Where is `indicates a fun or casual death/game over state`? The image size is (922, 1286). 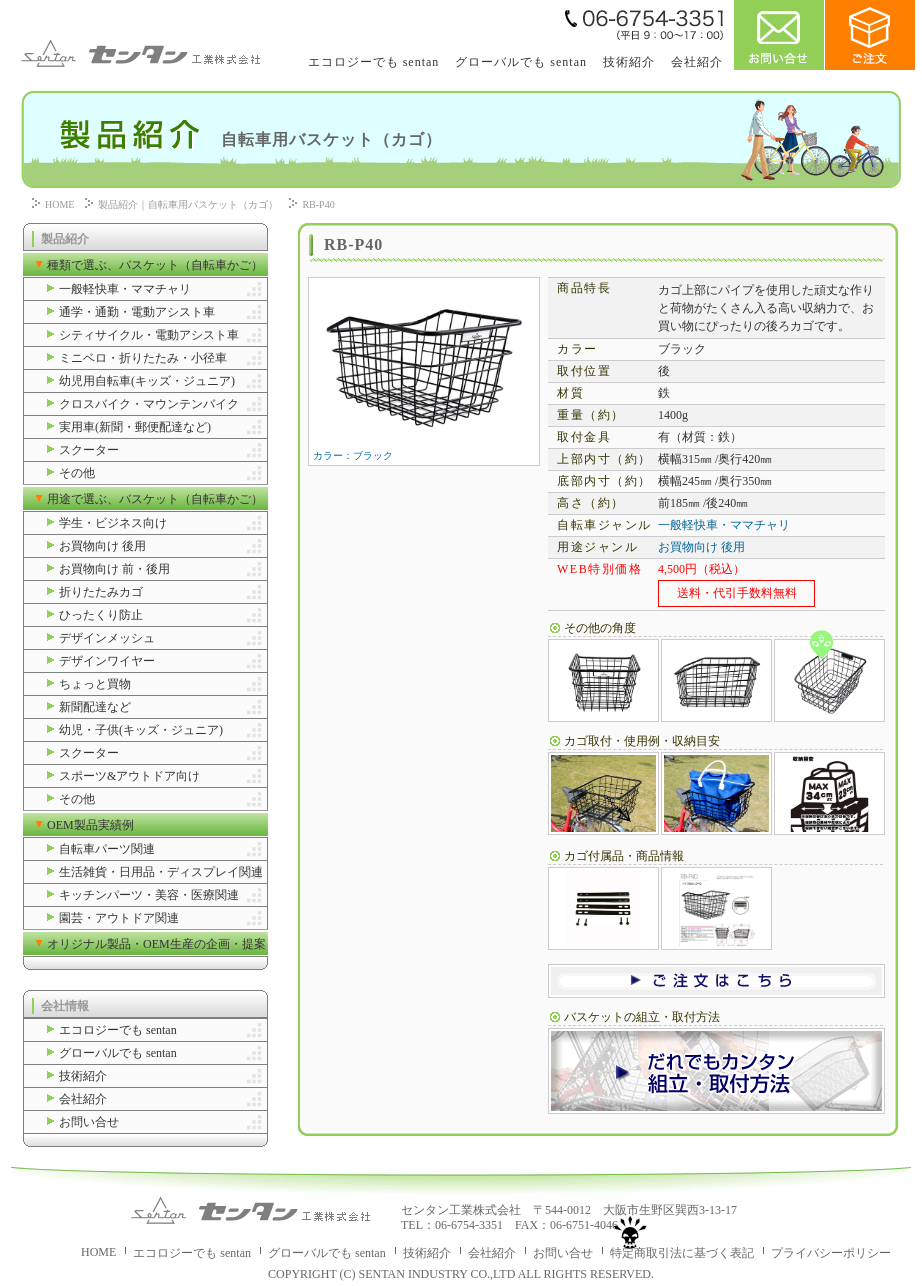
indicates a fun or casual death/game over state is located at coordinates (630, 1232).